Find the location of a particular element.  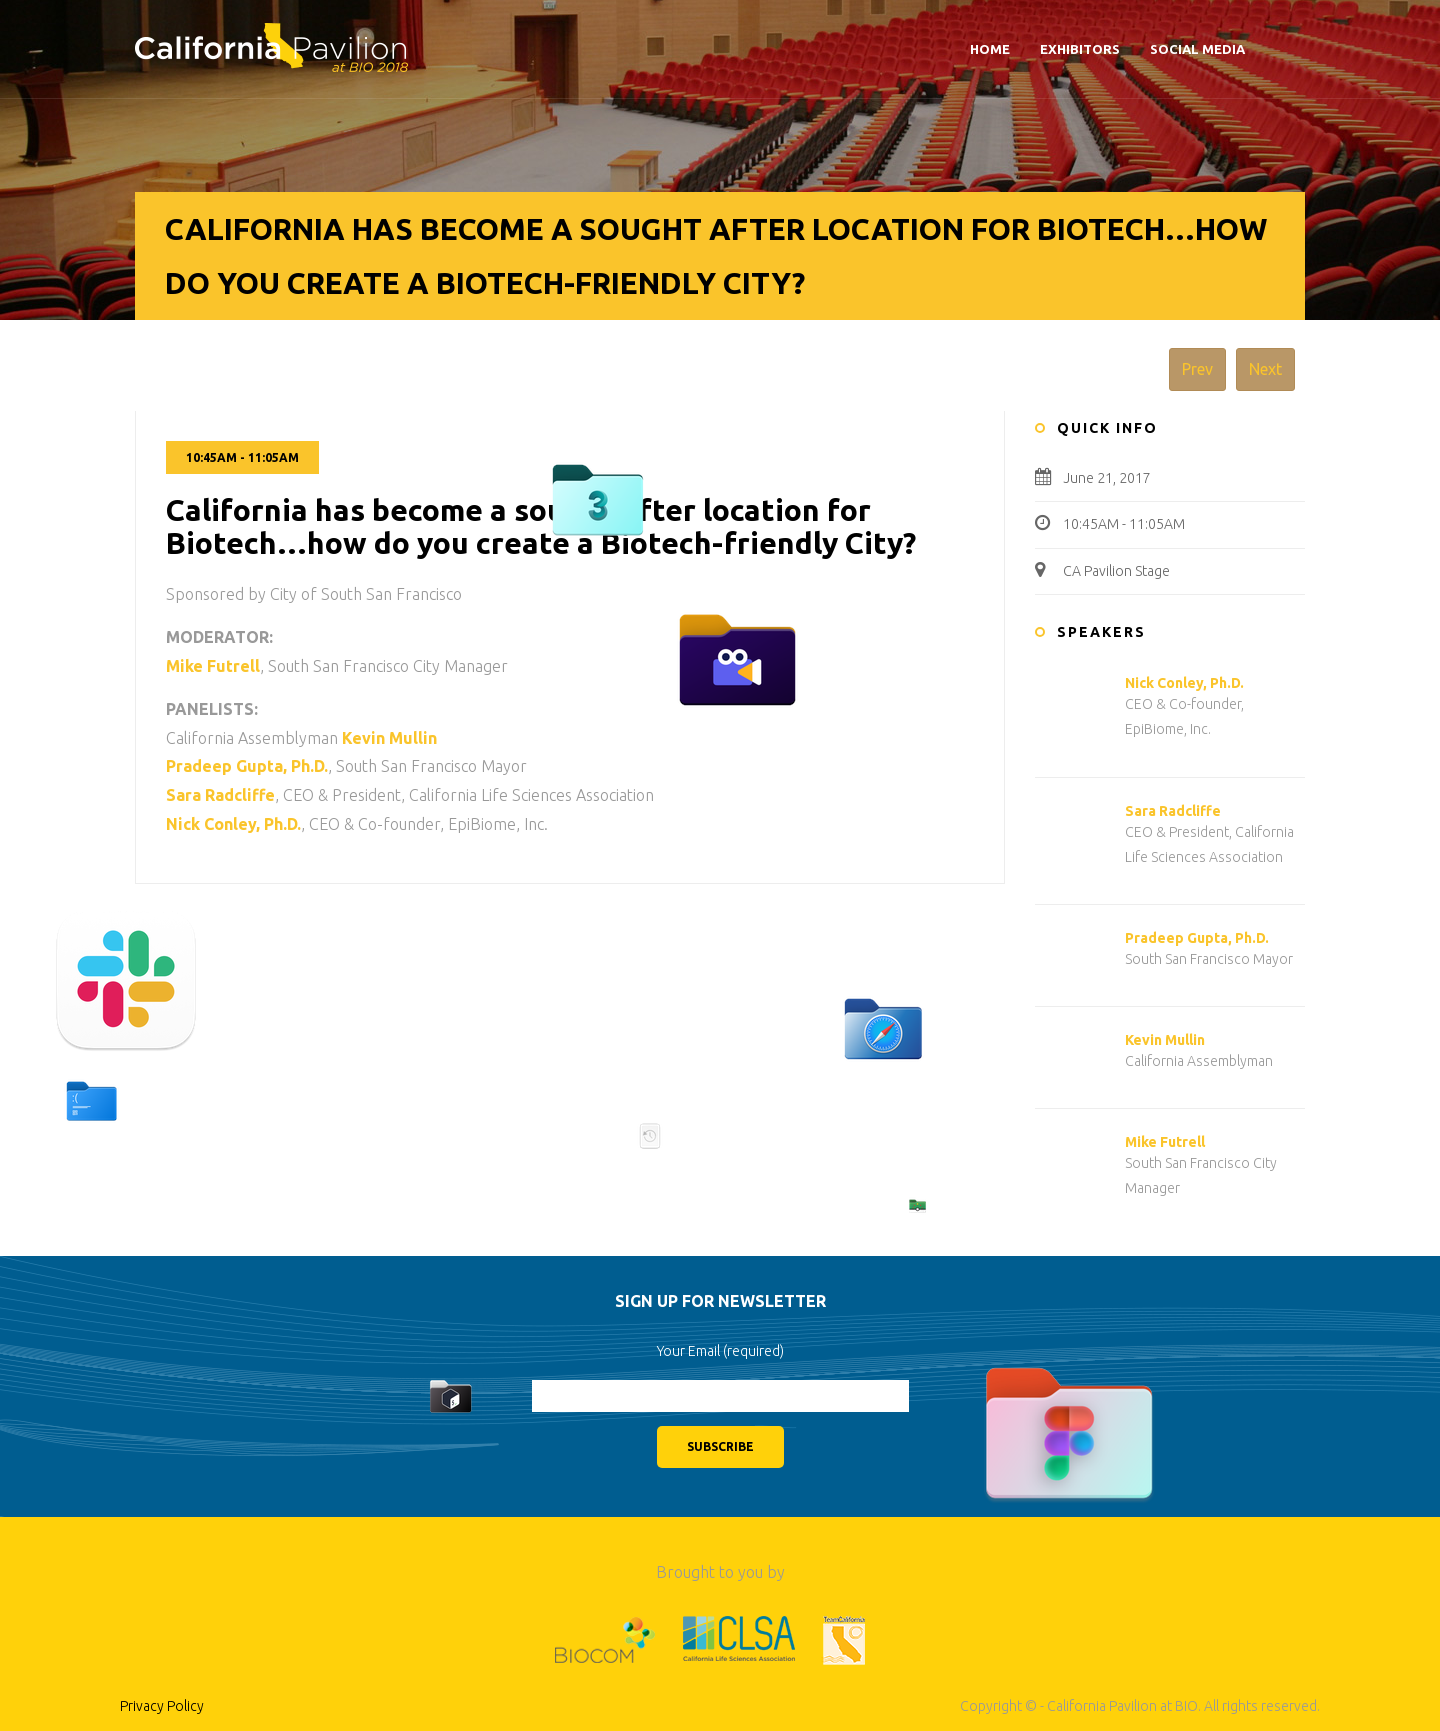

open folder containing bash scripts is located at coordinates (450, 1397).